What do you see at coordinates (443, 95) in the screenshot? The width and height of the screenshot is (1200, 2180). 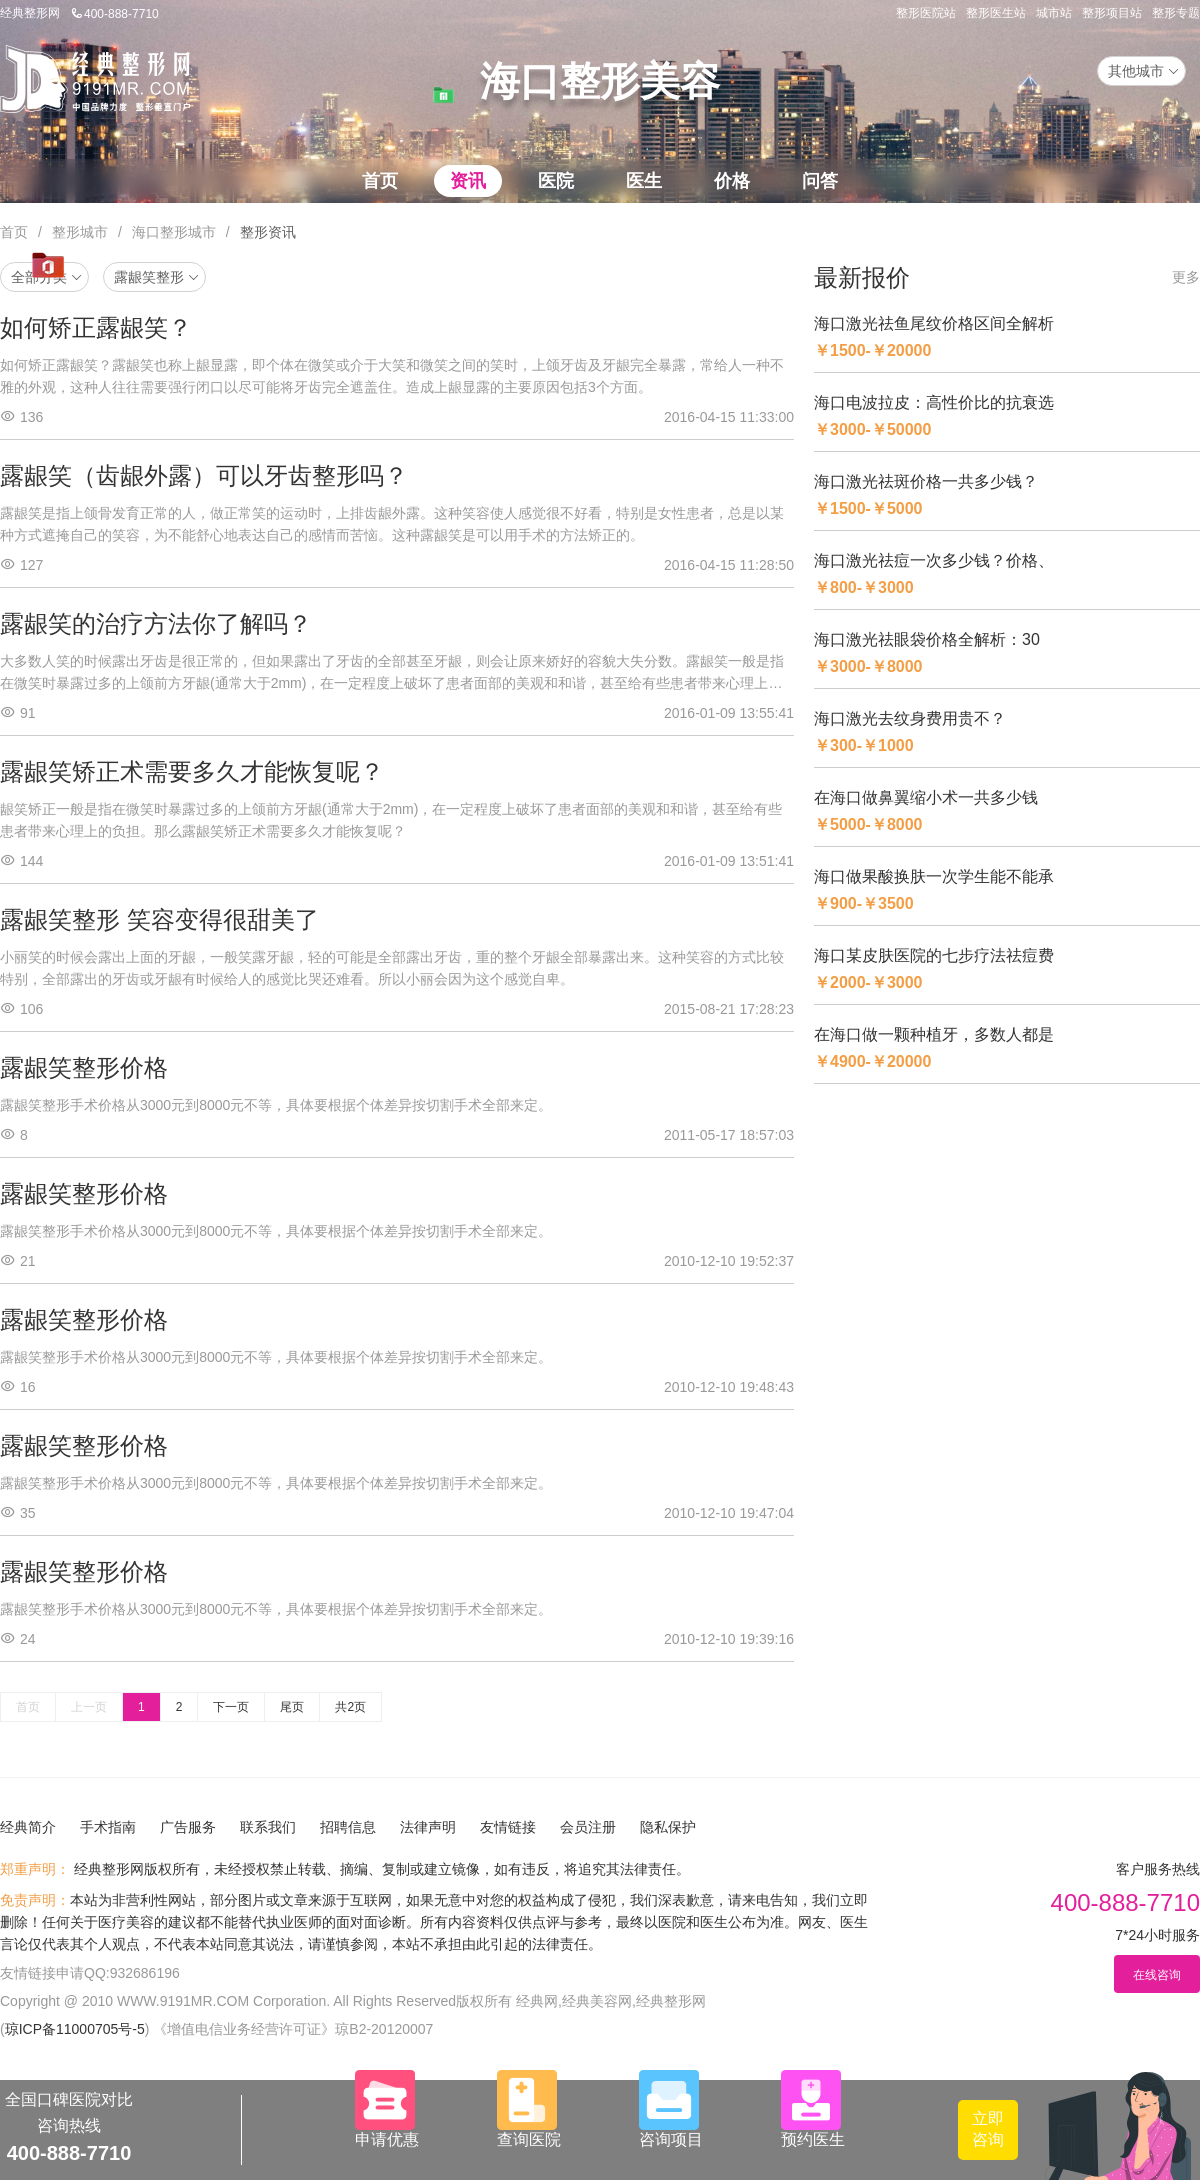 I see `open manjaro linux system folder` at bounding box center [443, 95].